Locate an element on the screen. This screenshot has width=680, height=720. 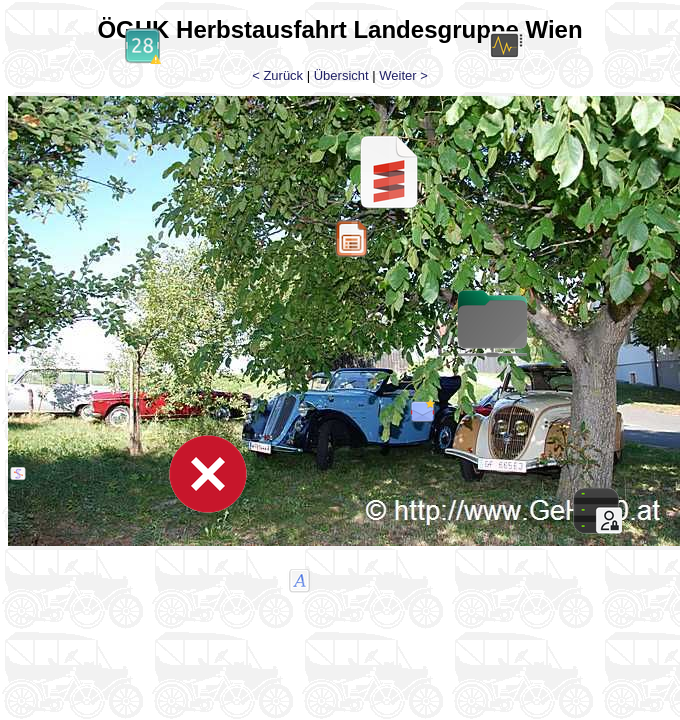
indicates an upcoming appointment or event is located at coordinates (142, 45).